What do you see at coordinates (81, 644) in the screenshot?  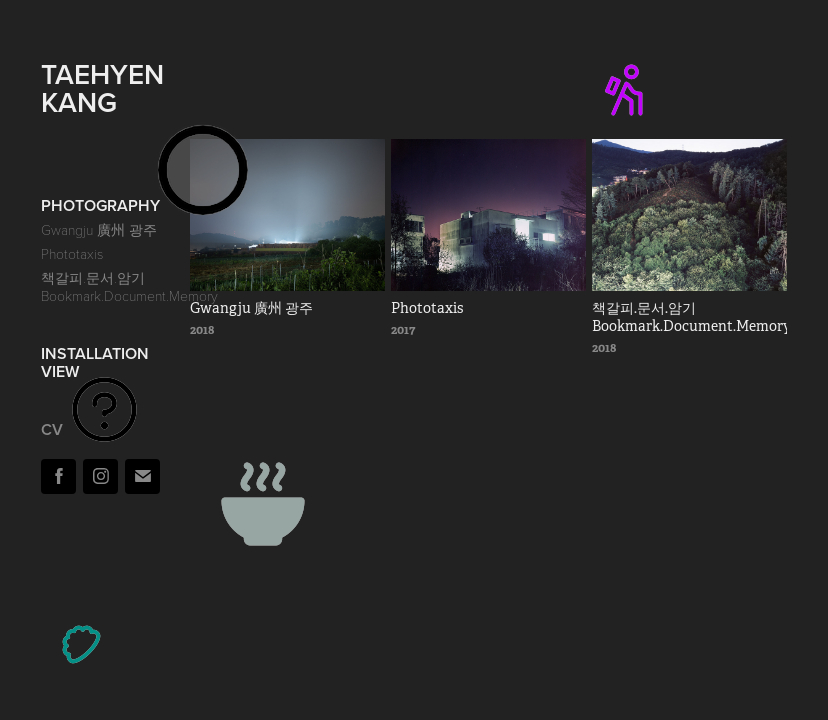 I see `browse asian cuisine or dumpling restaurants` at bounding box center [81, 644].